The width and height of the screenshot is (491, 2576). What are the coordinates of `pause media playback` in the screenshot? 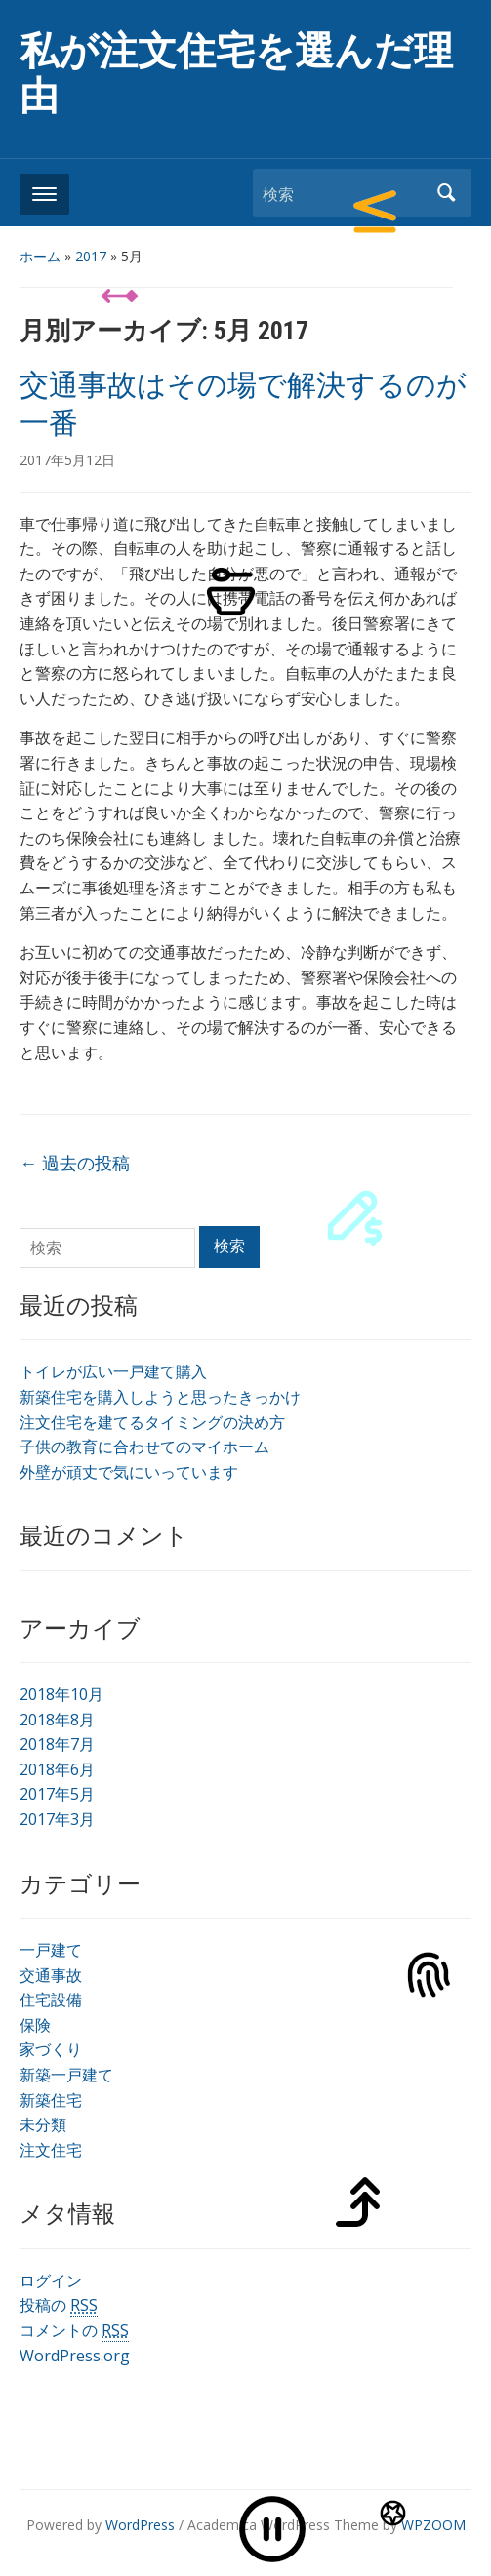 It's located at (272, 2529).